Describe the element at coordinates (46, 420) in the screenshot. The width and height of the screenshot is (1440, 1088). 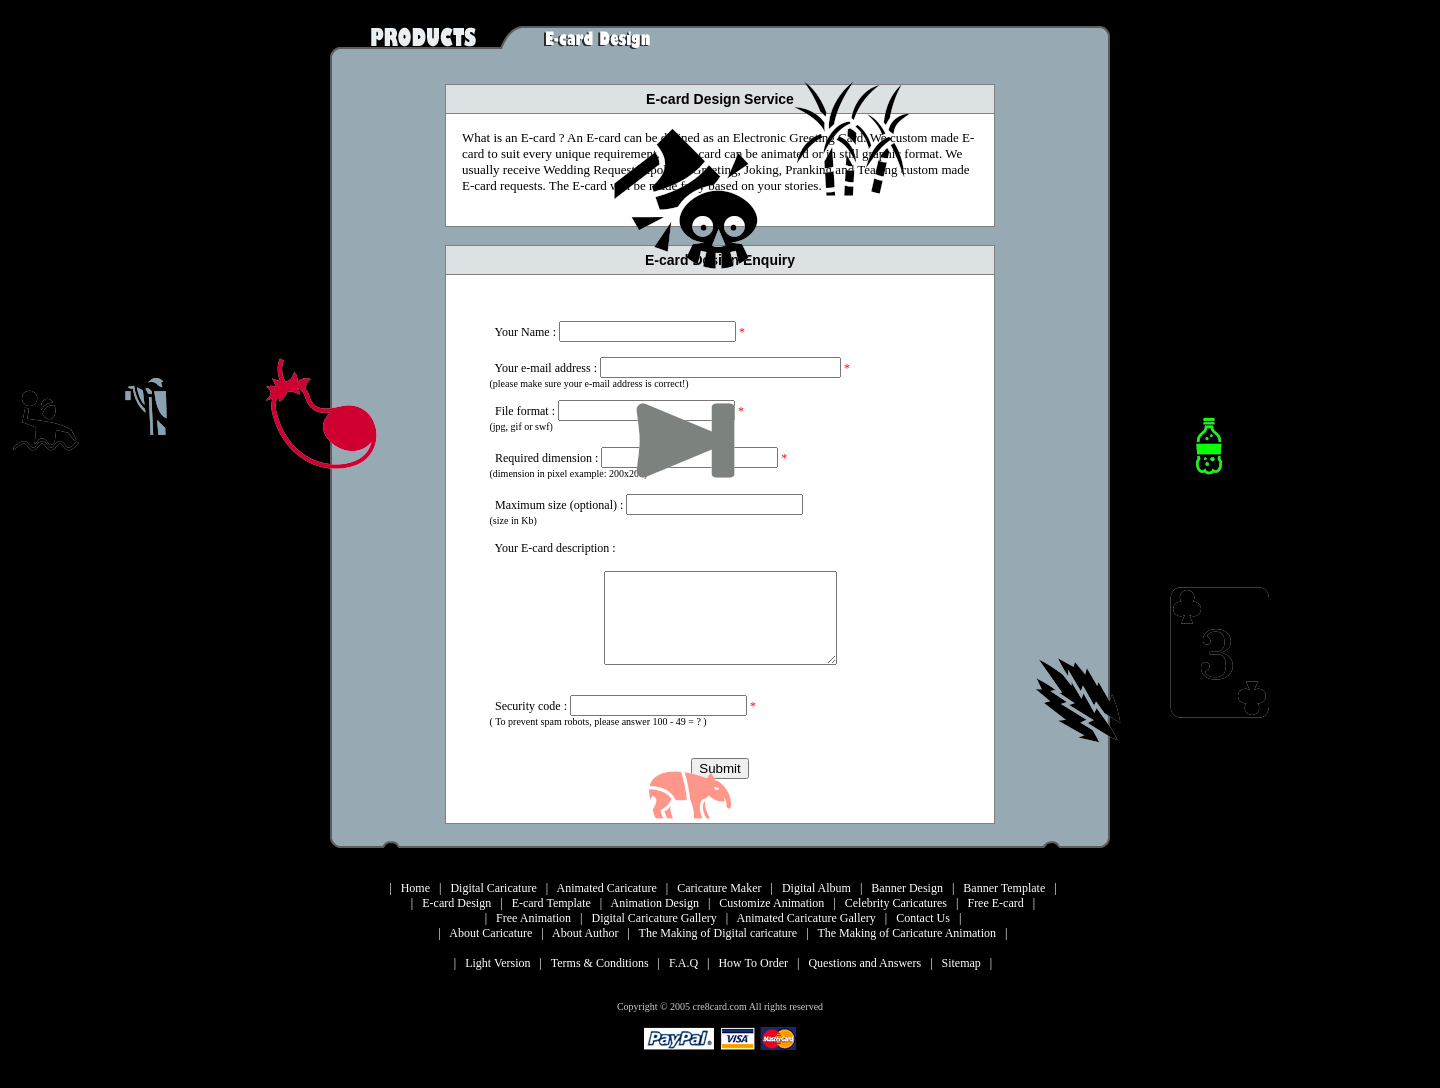
I see `access water polo game or activity` at that location.